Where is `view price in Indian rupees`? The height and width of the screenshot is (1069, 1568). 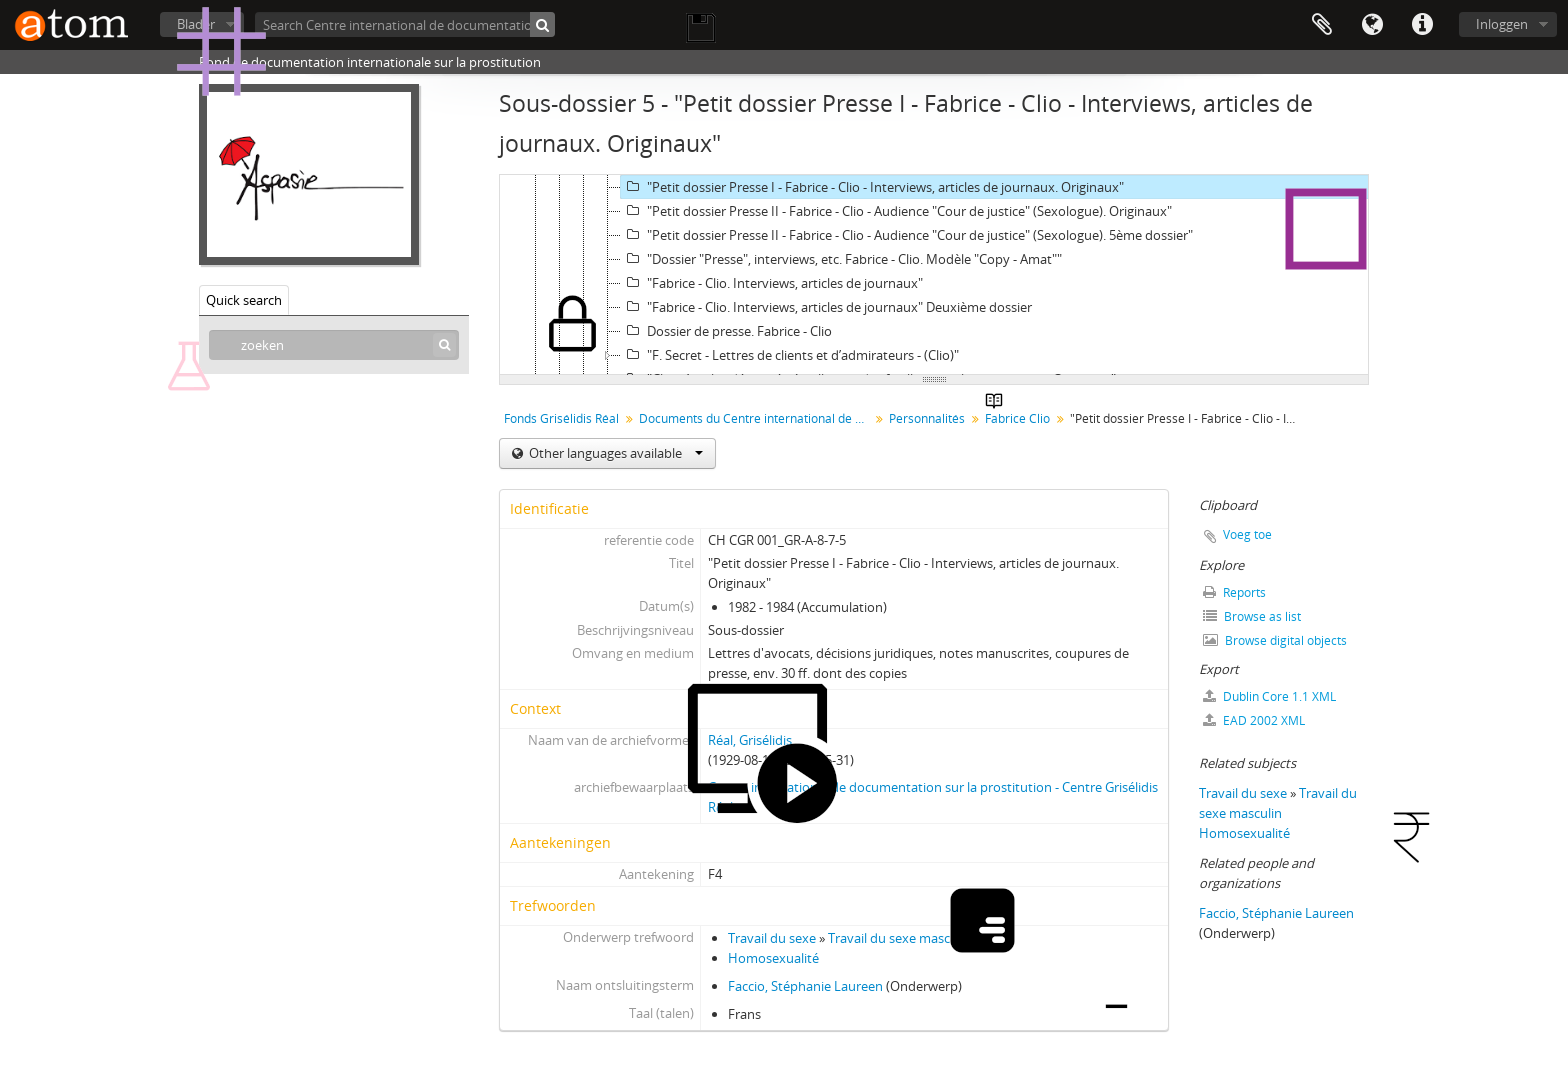 view price in Indian rupees is located at coordinates (1409, 836).